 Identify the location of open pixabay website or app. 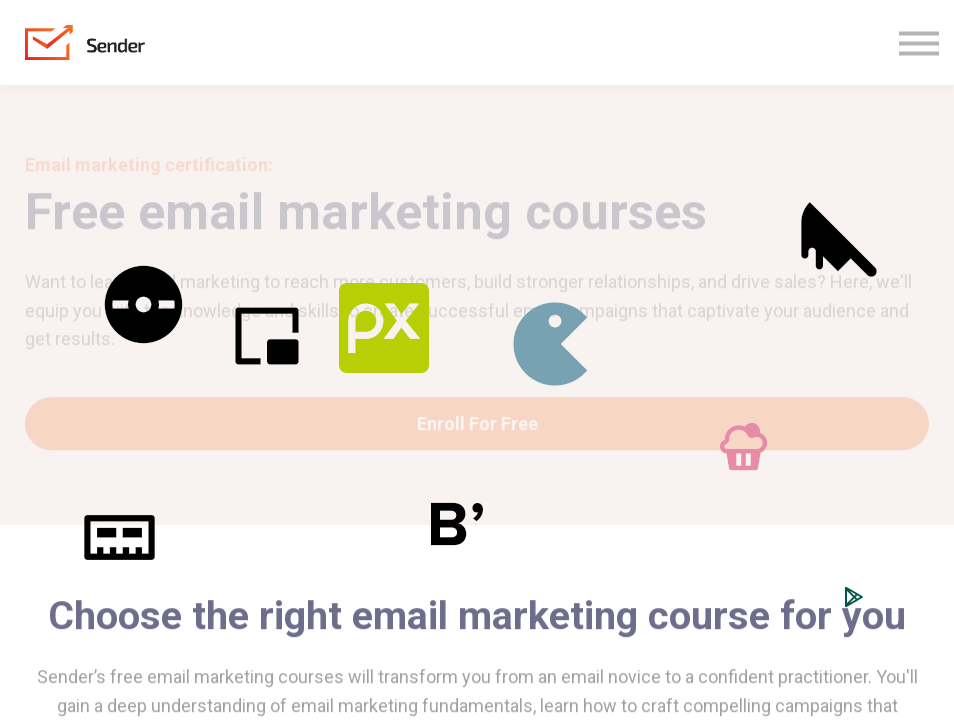
(384, 328).